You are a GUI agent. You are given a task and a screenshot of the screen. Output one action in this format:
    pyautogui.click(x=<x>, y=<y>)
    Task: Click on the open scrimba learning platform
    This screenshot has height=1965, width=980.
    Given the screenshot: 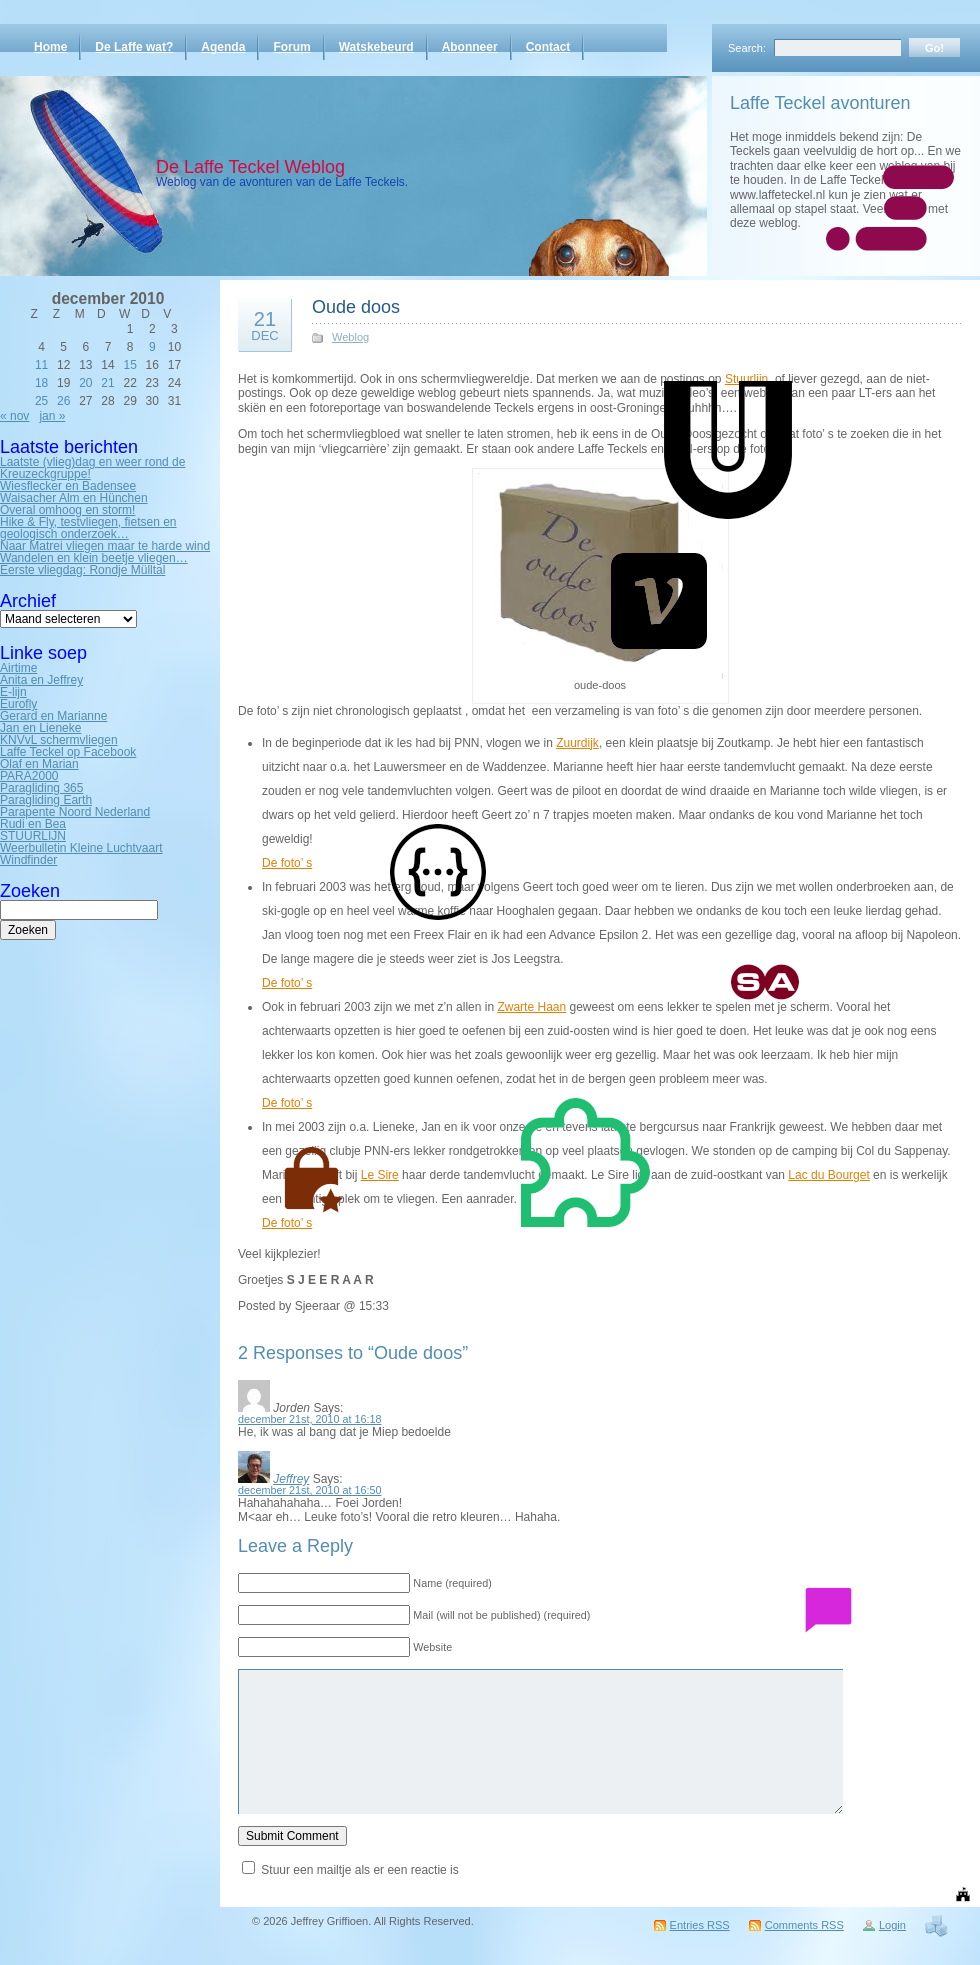 What is the action you would take?
    pyautogui.click(x=890, y=208)
    